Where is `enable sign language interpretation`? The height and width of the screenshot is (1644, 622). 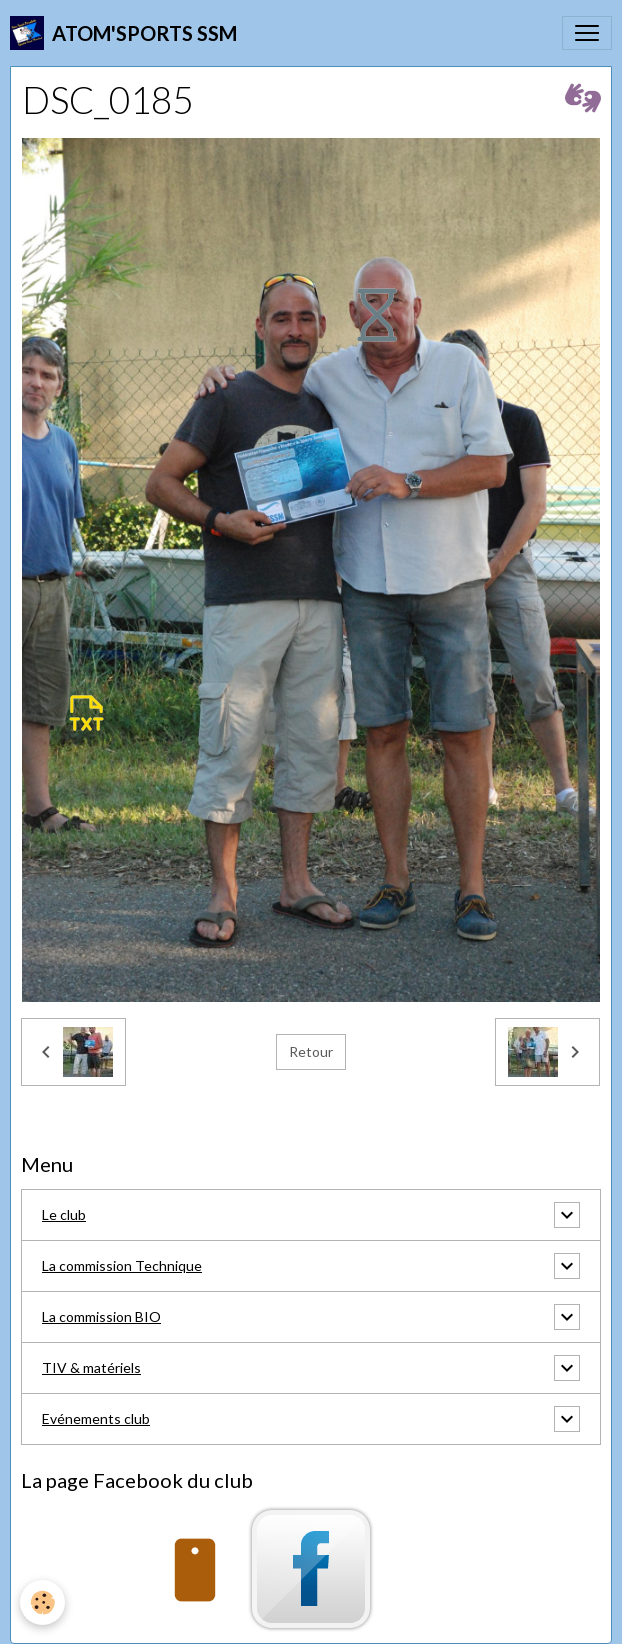 enable sign language interpretation is located at coordinates (583, 98).